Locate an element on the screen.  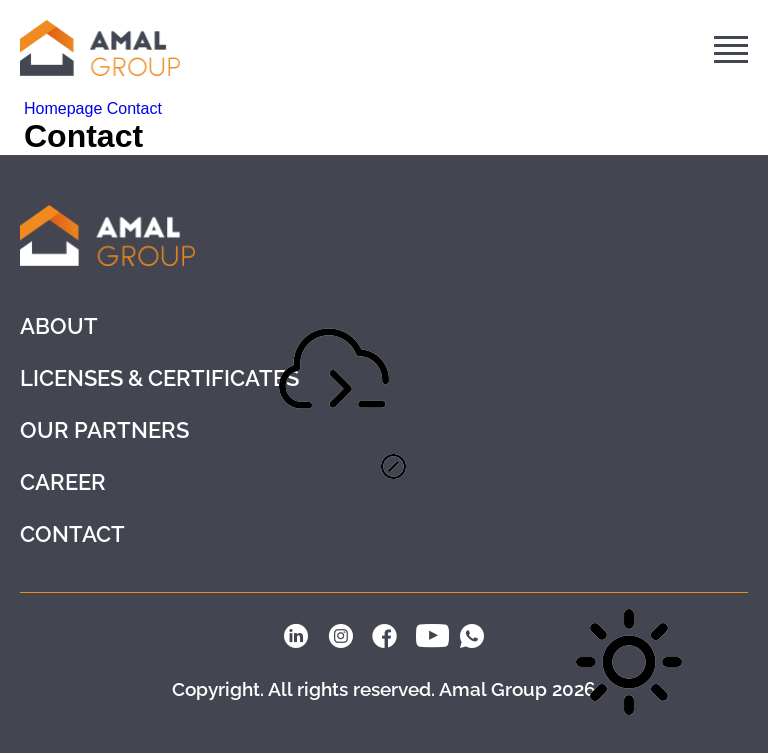
access cloud-based AI agent services is located at coordinates (334, 372).